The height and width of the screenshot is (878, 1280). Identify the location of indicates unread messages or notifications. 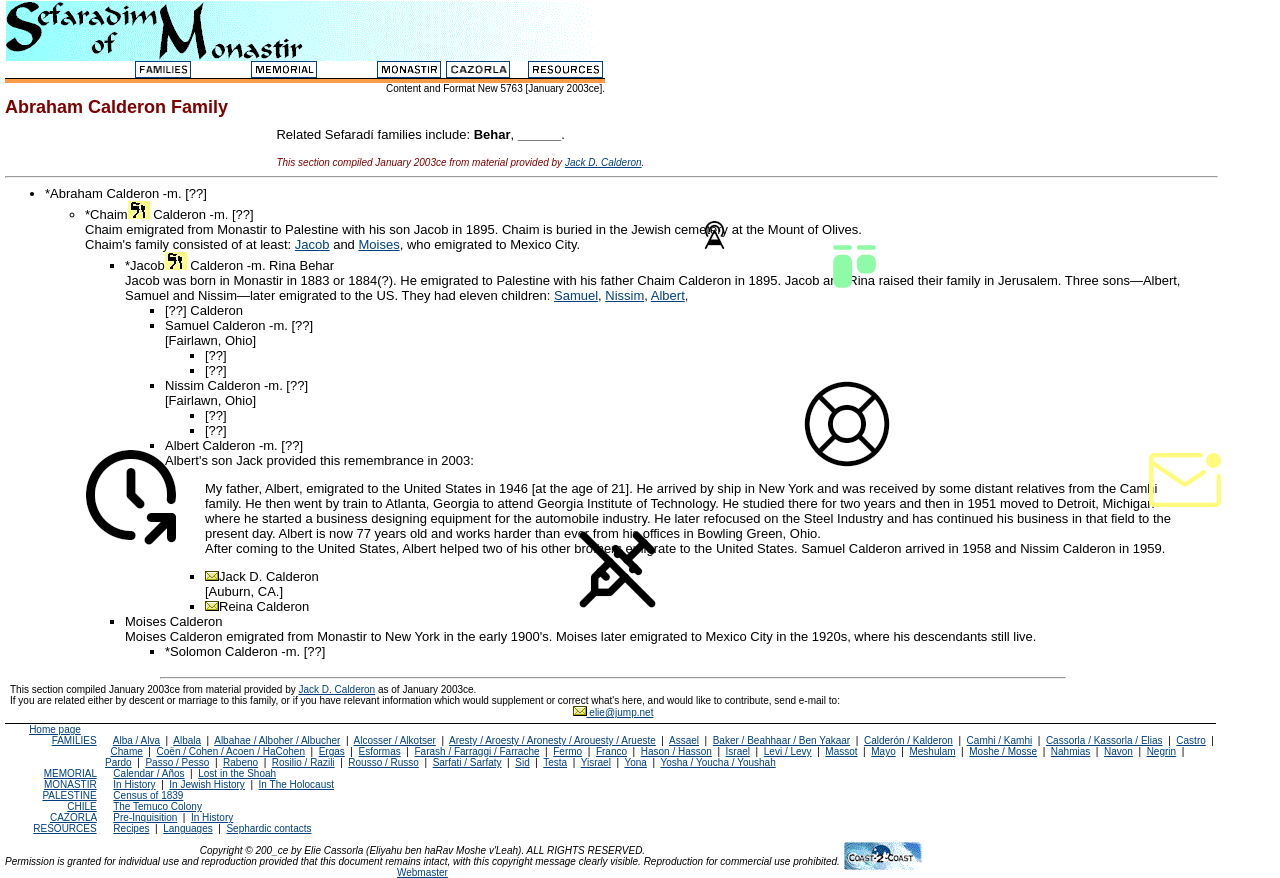
(1185, 480).